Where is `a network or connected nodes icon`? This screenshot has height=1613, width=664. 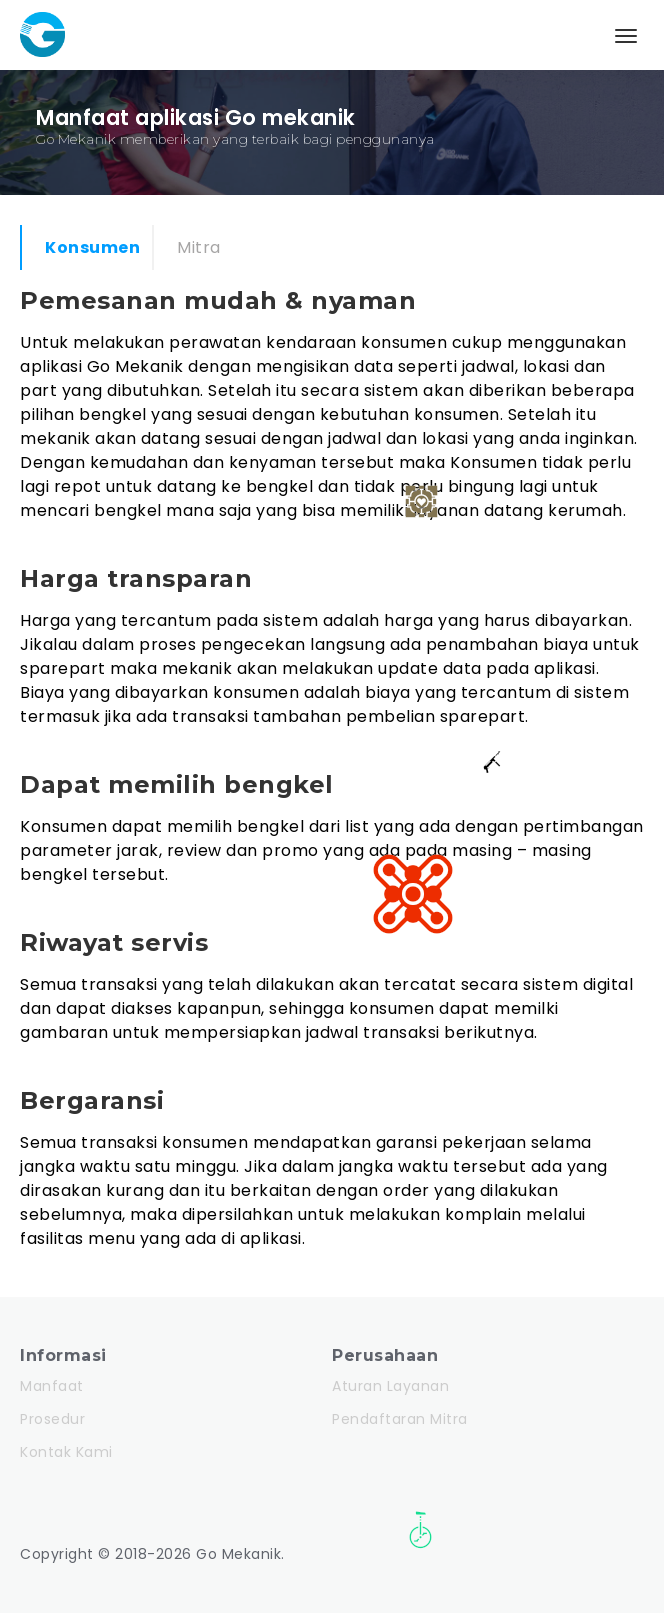 a network or connected nodes icon is located at coordinates (413, 894).